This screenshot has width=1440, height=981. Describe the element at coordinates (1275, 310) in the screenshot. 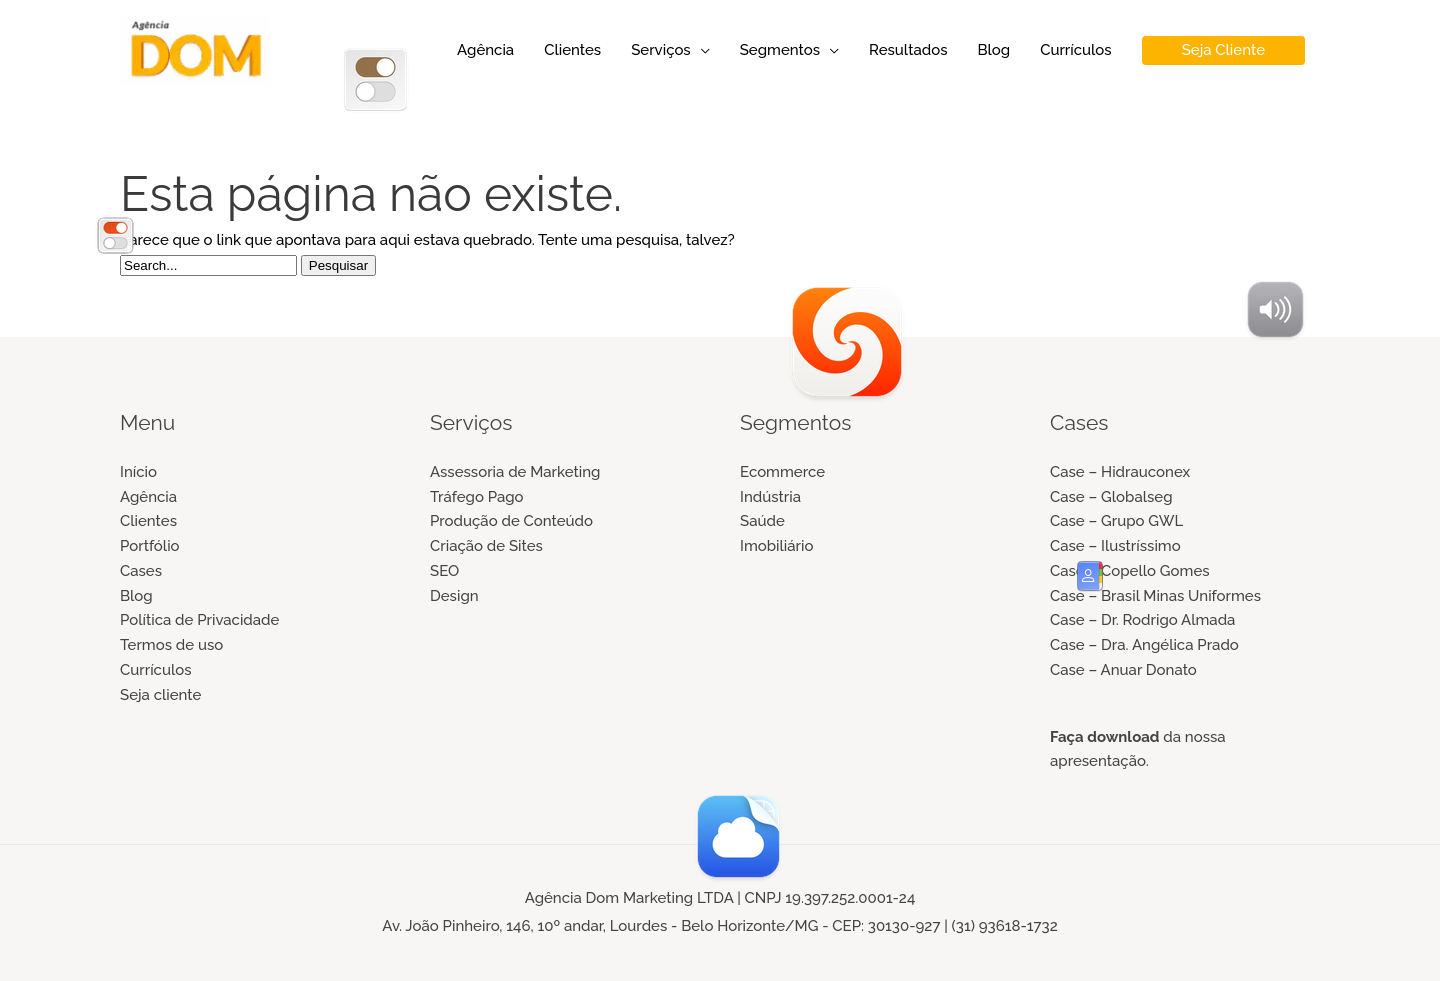

I see `open sound preferences` at that location.